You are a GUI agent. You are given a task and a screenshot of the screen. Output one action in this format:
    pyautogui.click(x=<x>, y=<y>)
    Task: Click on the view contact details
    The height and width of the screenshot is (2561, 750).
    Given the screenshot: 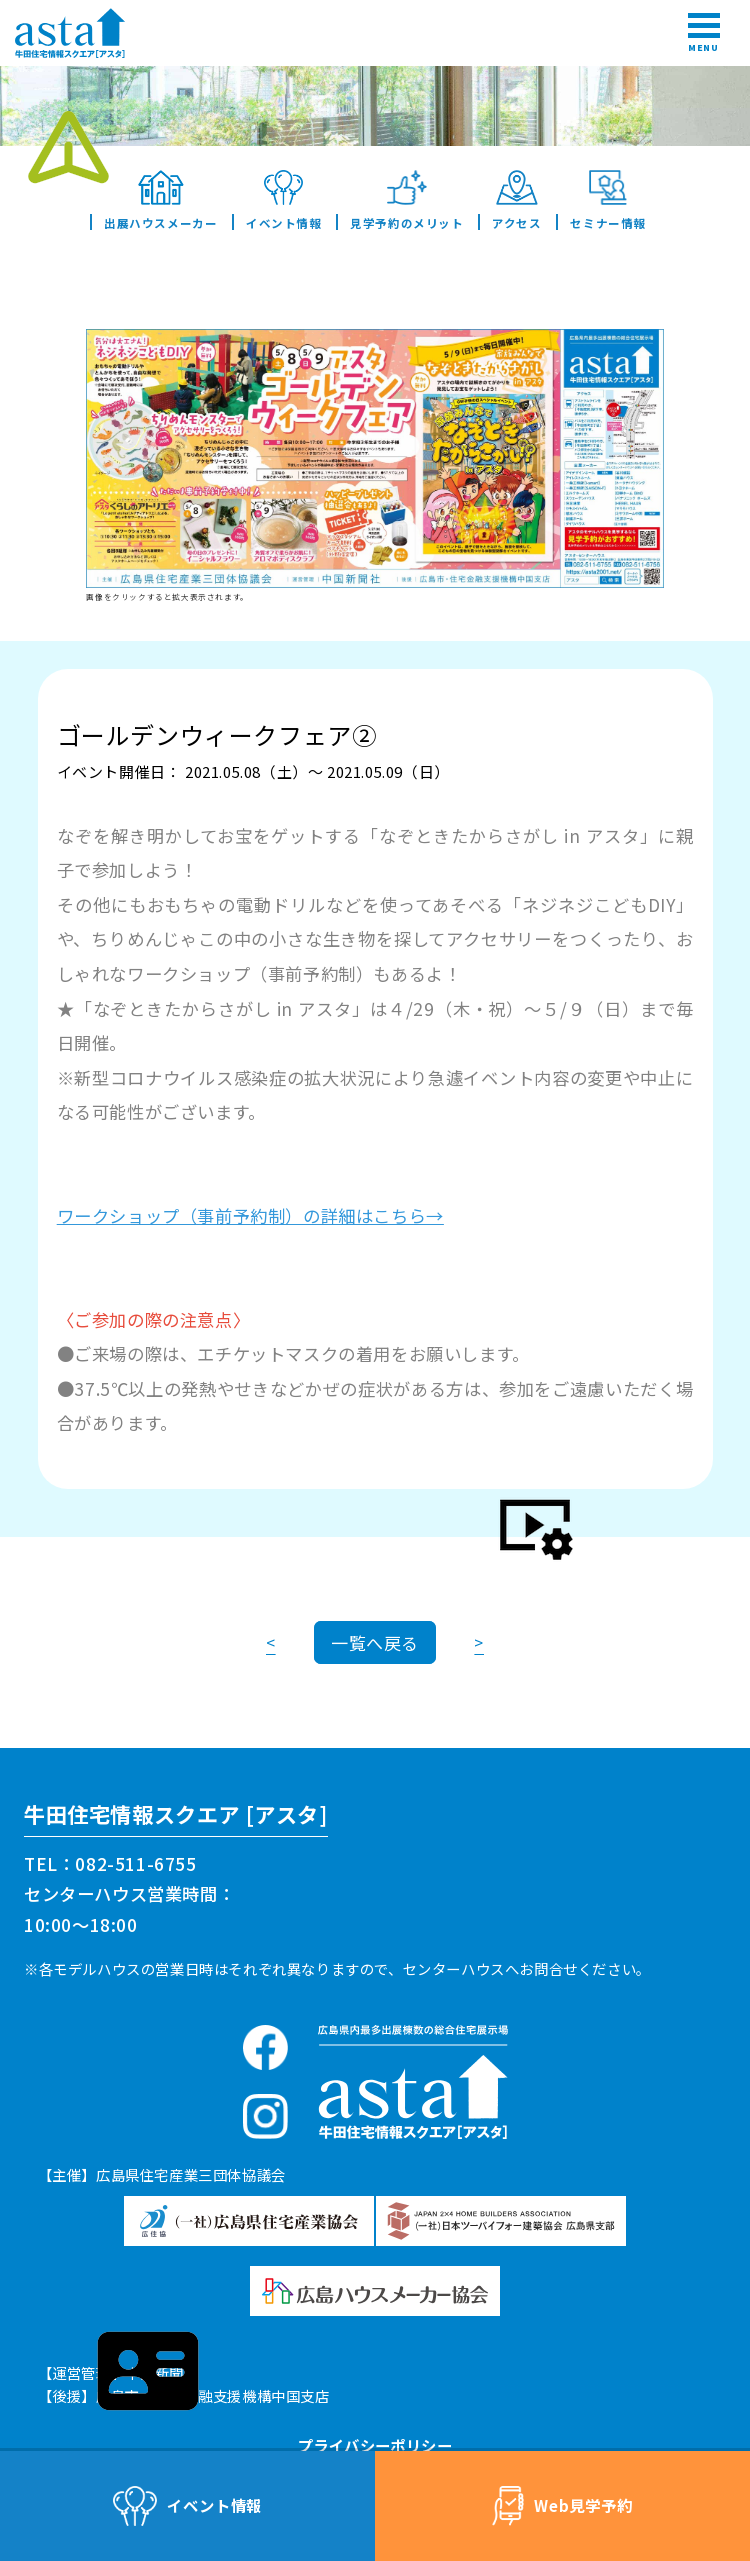 What is the action you would take?
    pyautogui.click(x=148, y=2371)
    